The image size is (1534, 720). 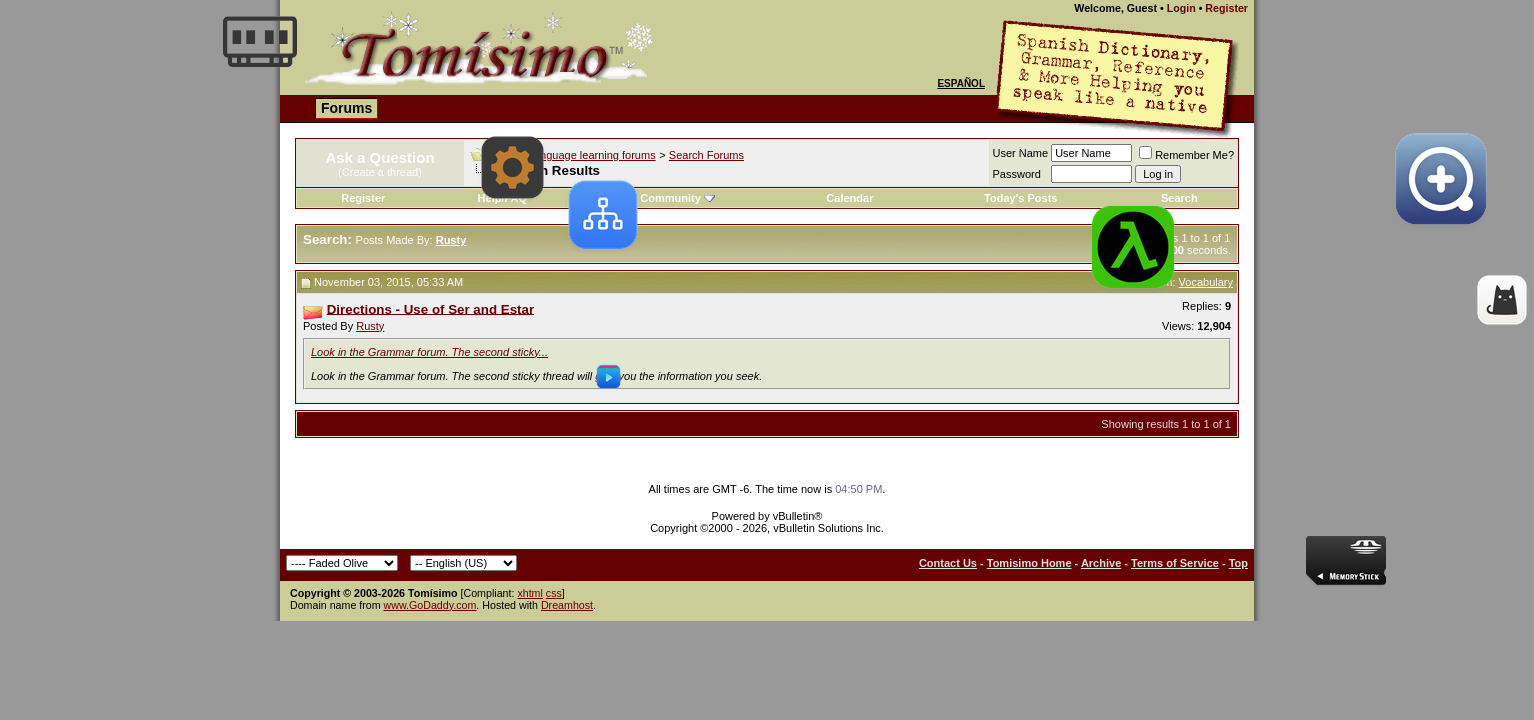 I want to click on open calligra stage presentation app, so click(x=608, y=376).